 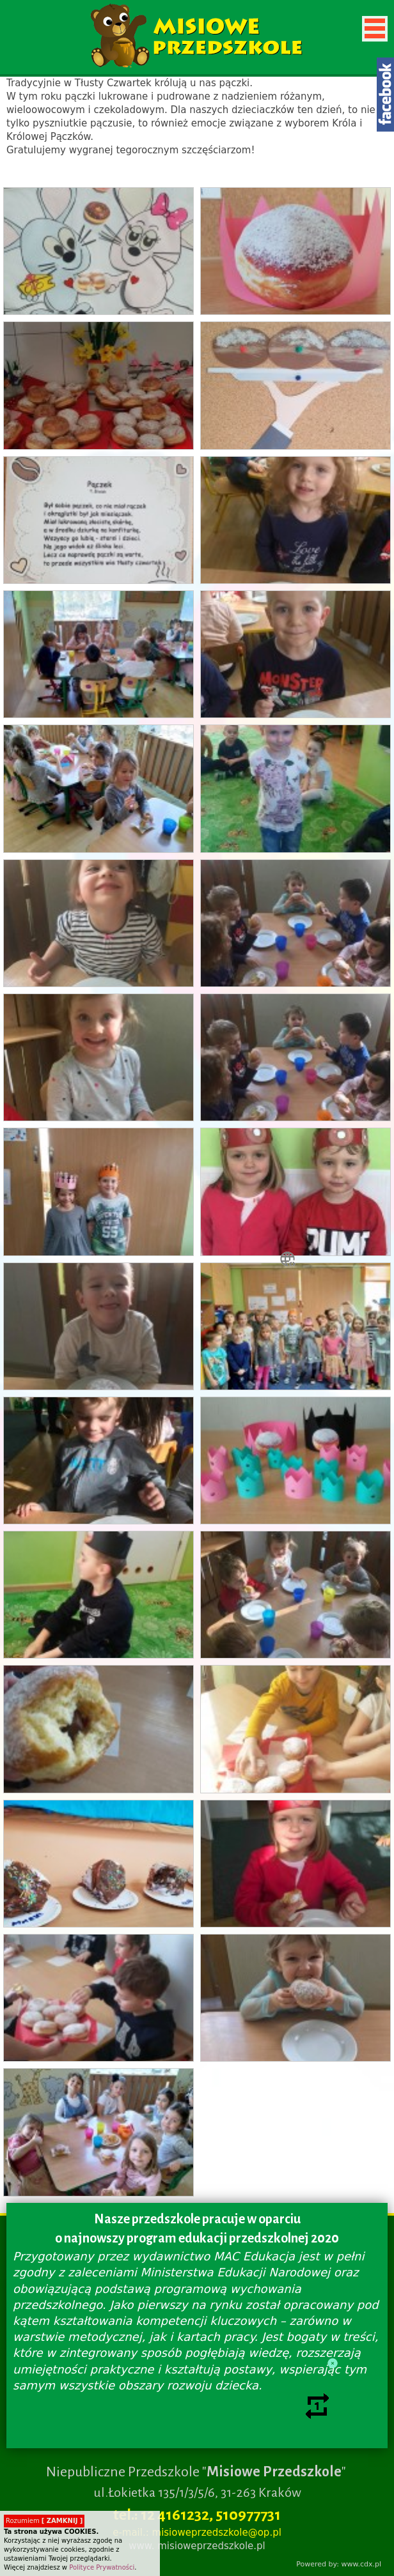 I want to click on close or dismiss a dialog, so click(x=333, y=2363).